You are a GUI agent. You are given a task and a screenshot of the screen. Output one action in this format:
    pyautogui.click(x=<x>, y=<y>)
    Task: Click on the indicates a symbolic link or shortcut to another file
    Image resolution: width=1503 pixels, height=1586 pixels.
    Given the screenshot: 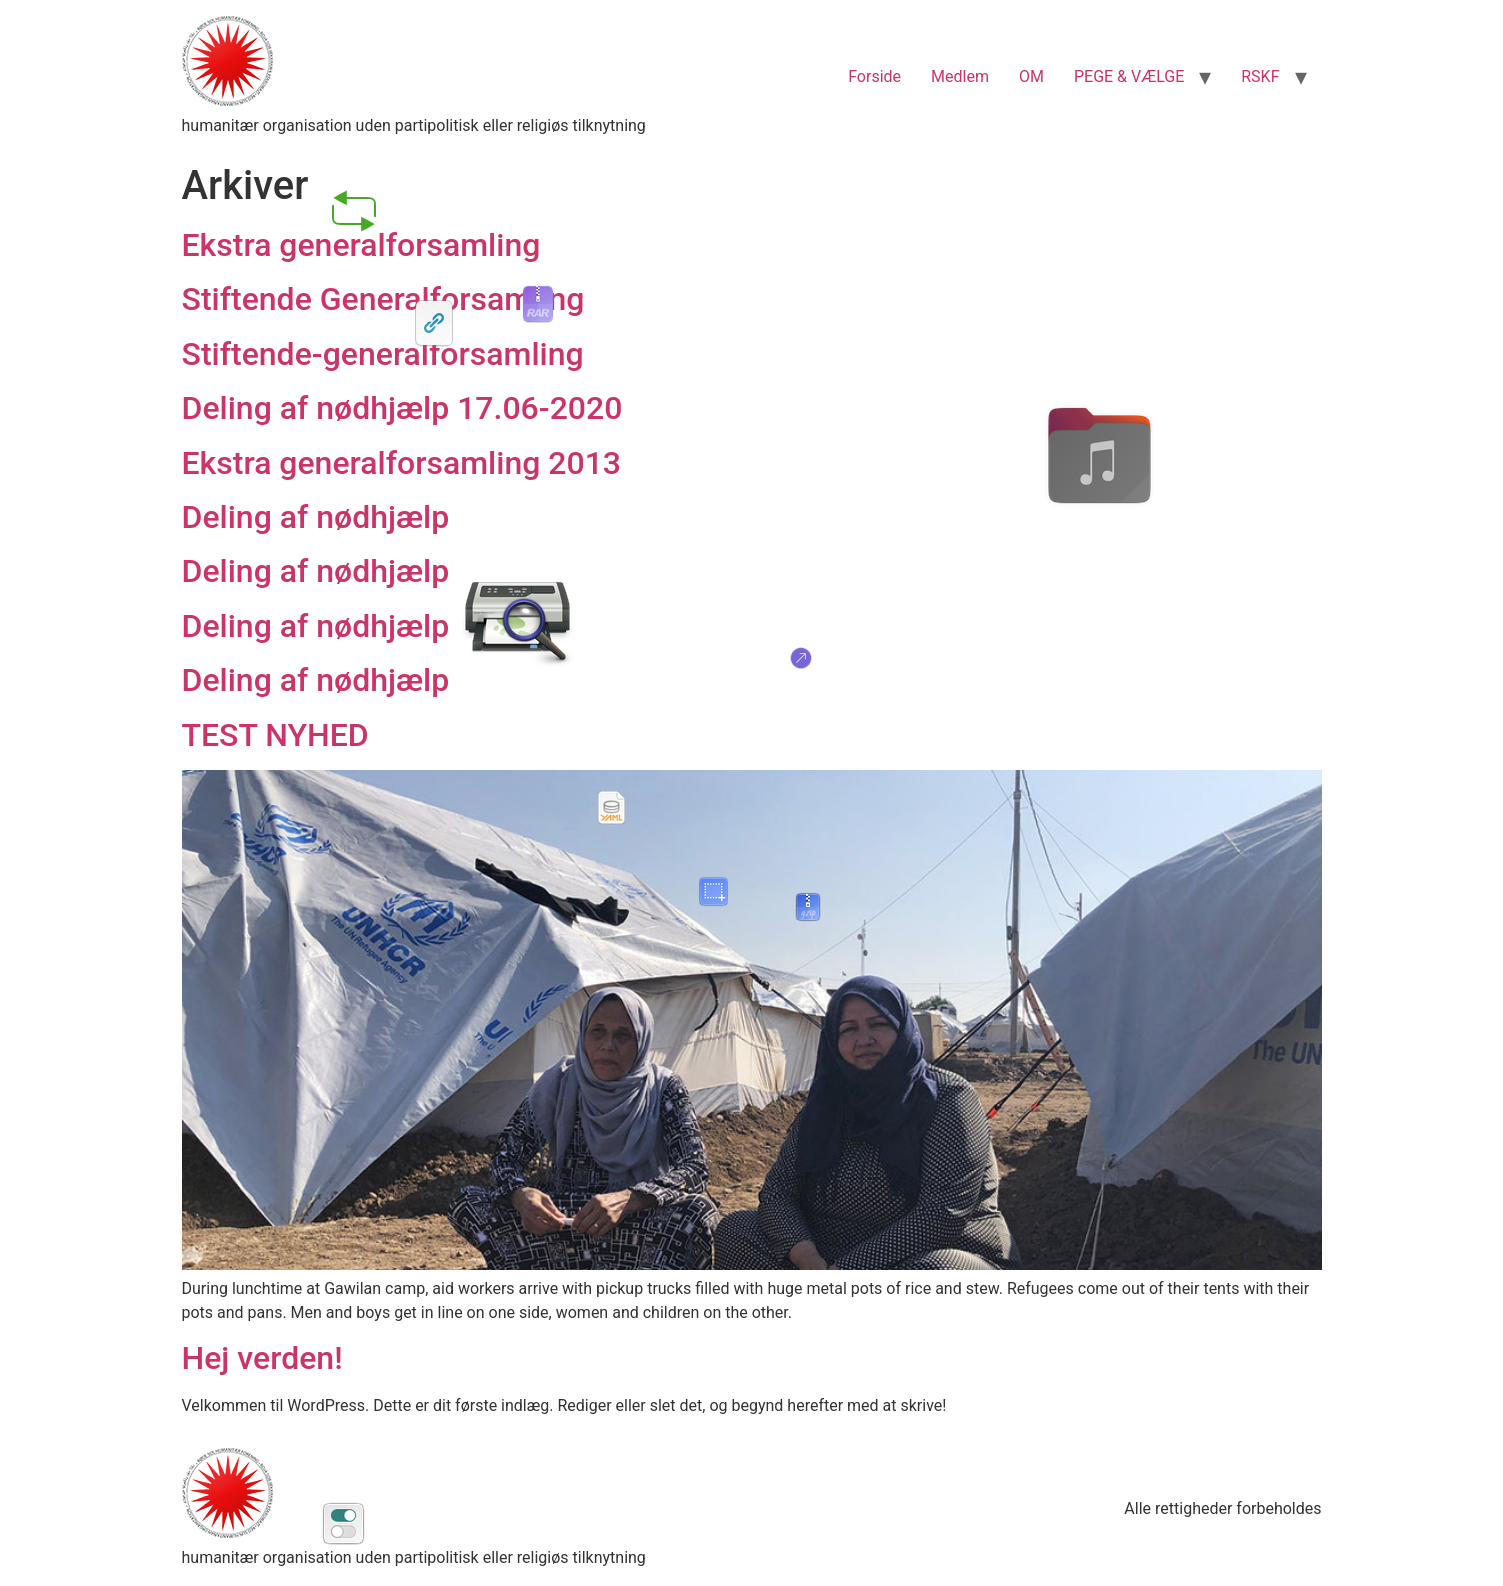 What is the action you would take?
    pyautogui.click(x=801, y=658)
    